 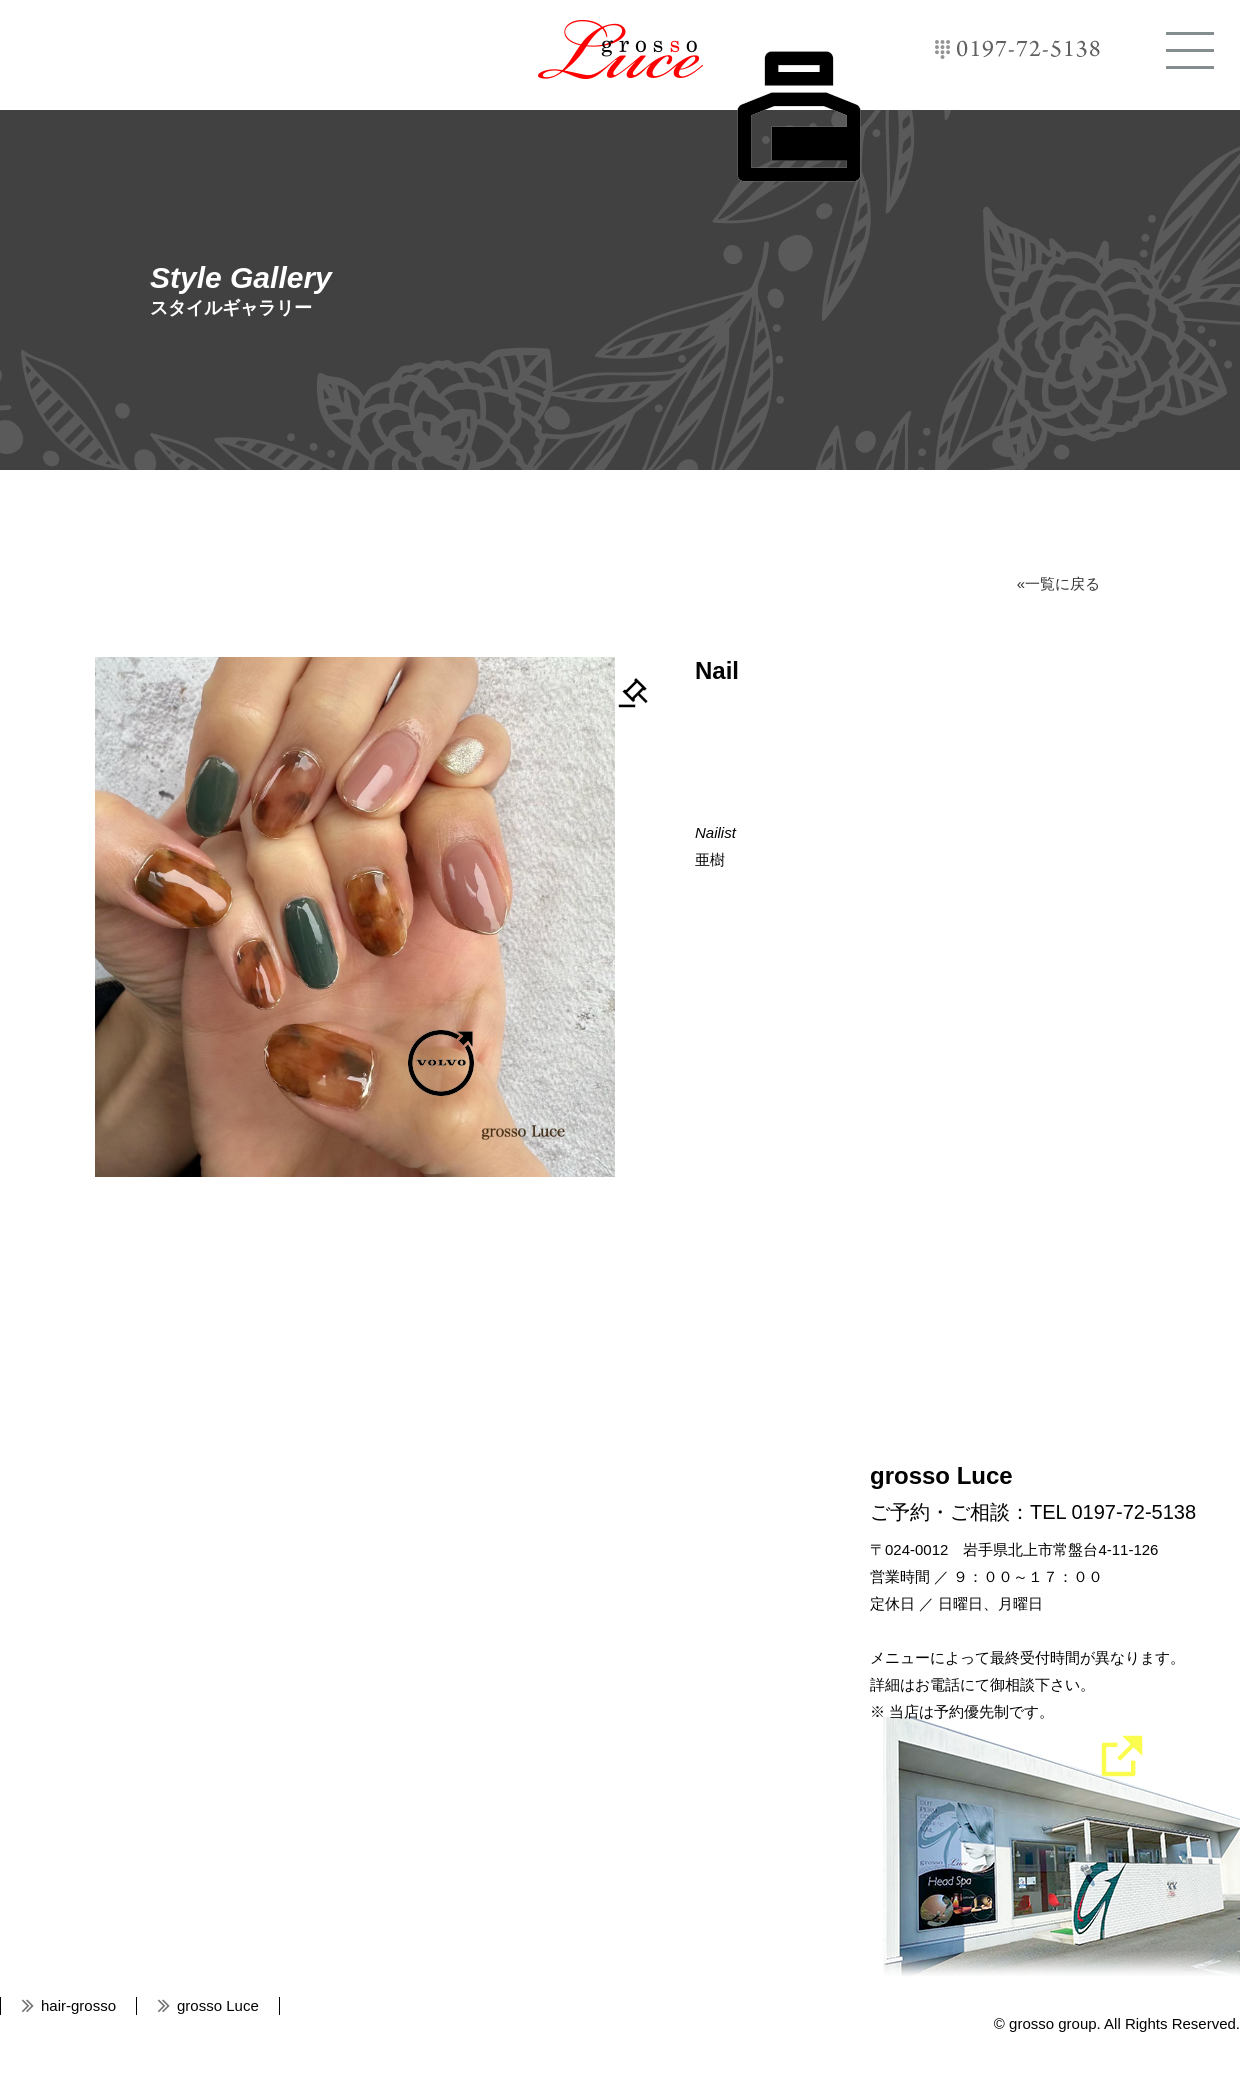 What do you see at coordinates (632, 693) in the screenshot?
I see `place a bid on an item` at bounding box center [632, 693].